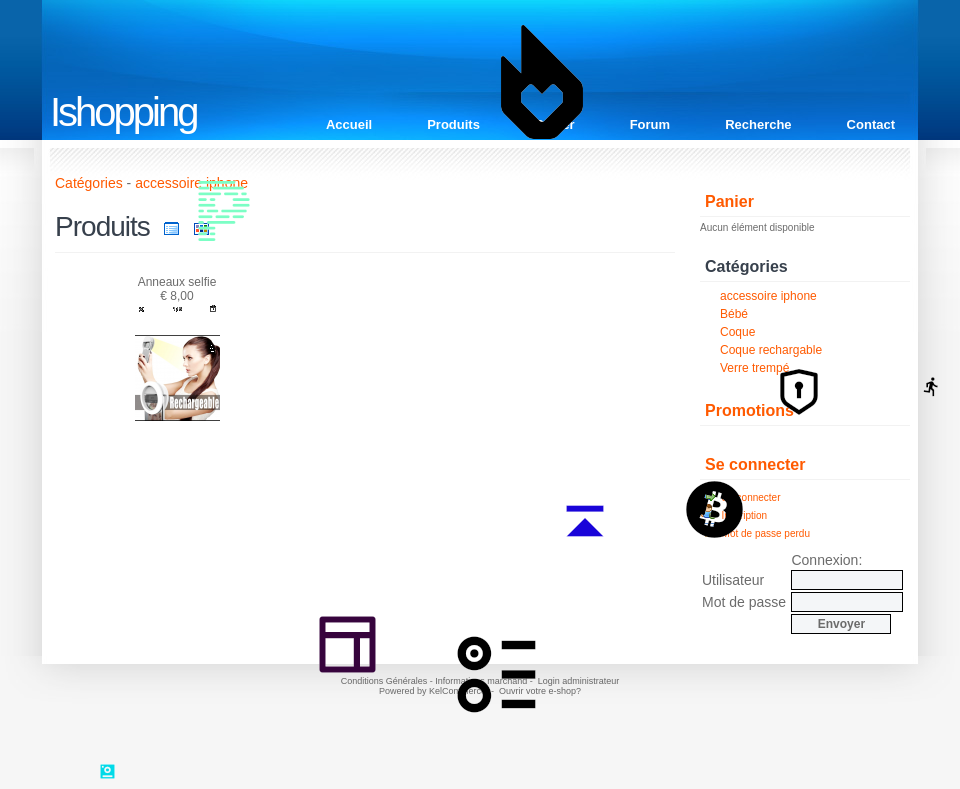 The height and width of the screenshot is (789, 960). Describe the element at coordinates (497, 674) in the screenshot. I see `select an option from a list` at that location.